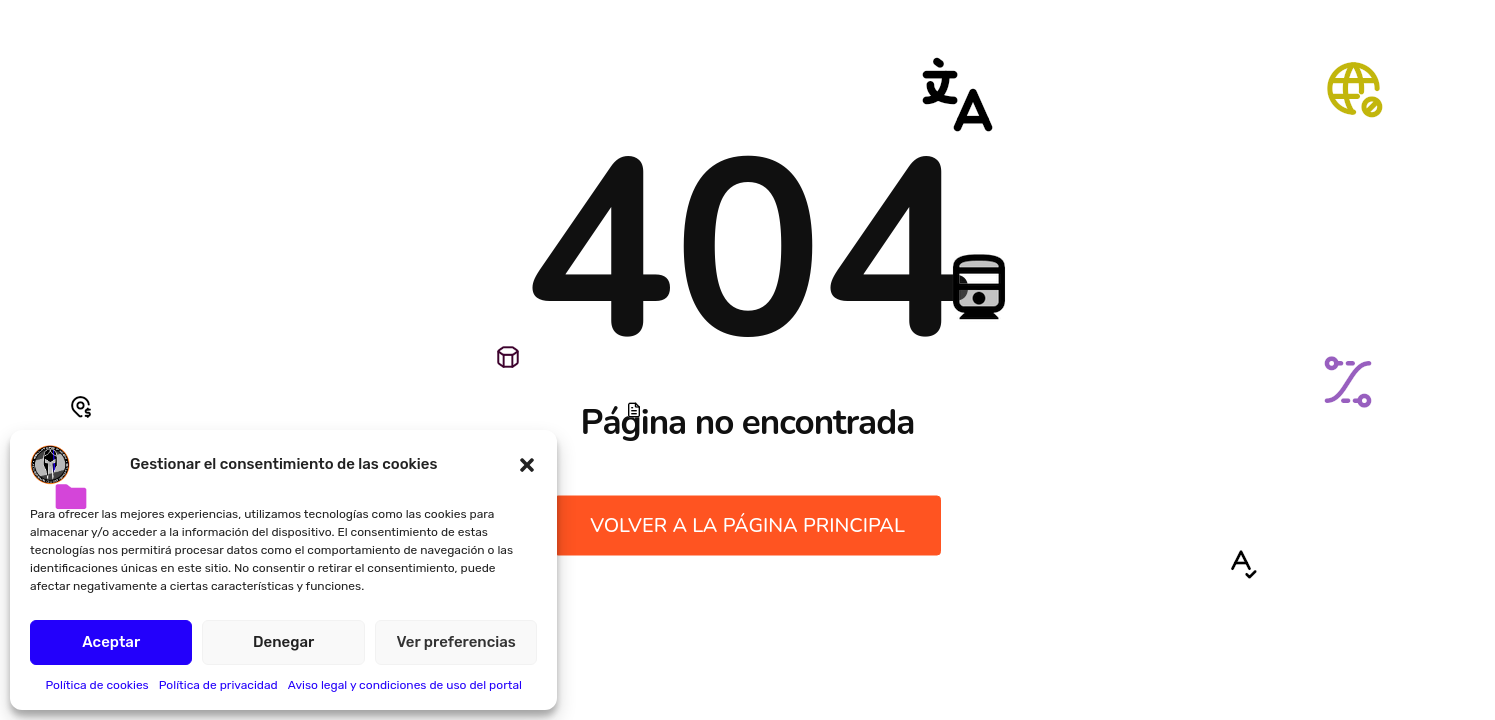  What do you see at coordinates (1348, 382) in the screenshot?
I see `adjust animation easing curve control points` at bounding box center [1348, 382].